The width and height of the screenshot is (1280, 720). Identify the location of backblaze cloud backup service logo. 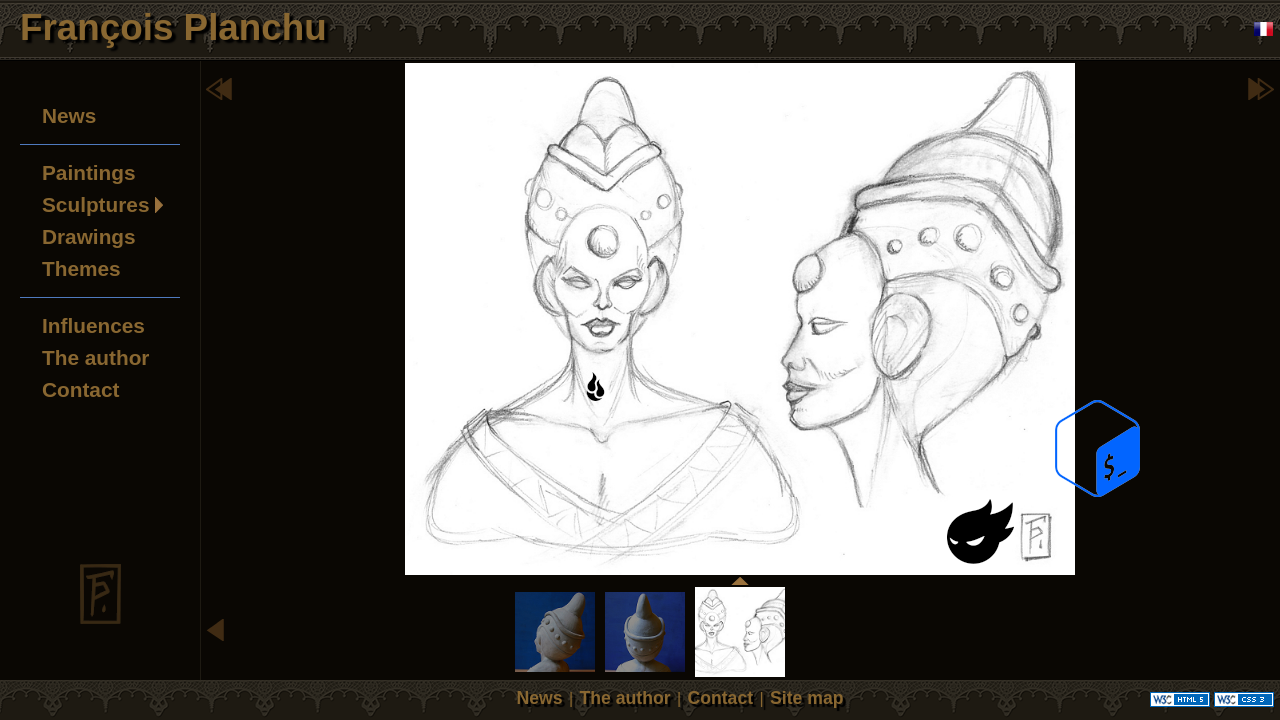
(595, 386).